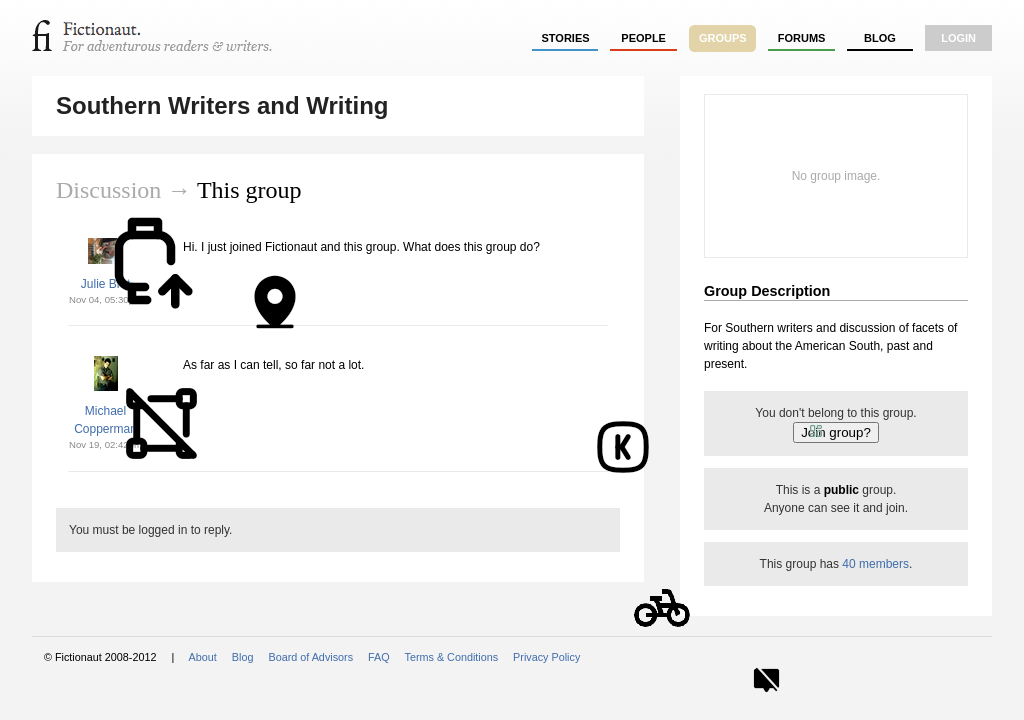  What do you see at coordinates (816, 431) in the screenshot?
I see `open dashboard view` at bounding box center [816, 431].